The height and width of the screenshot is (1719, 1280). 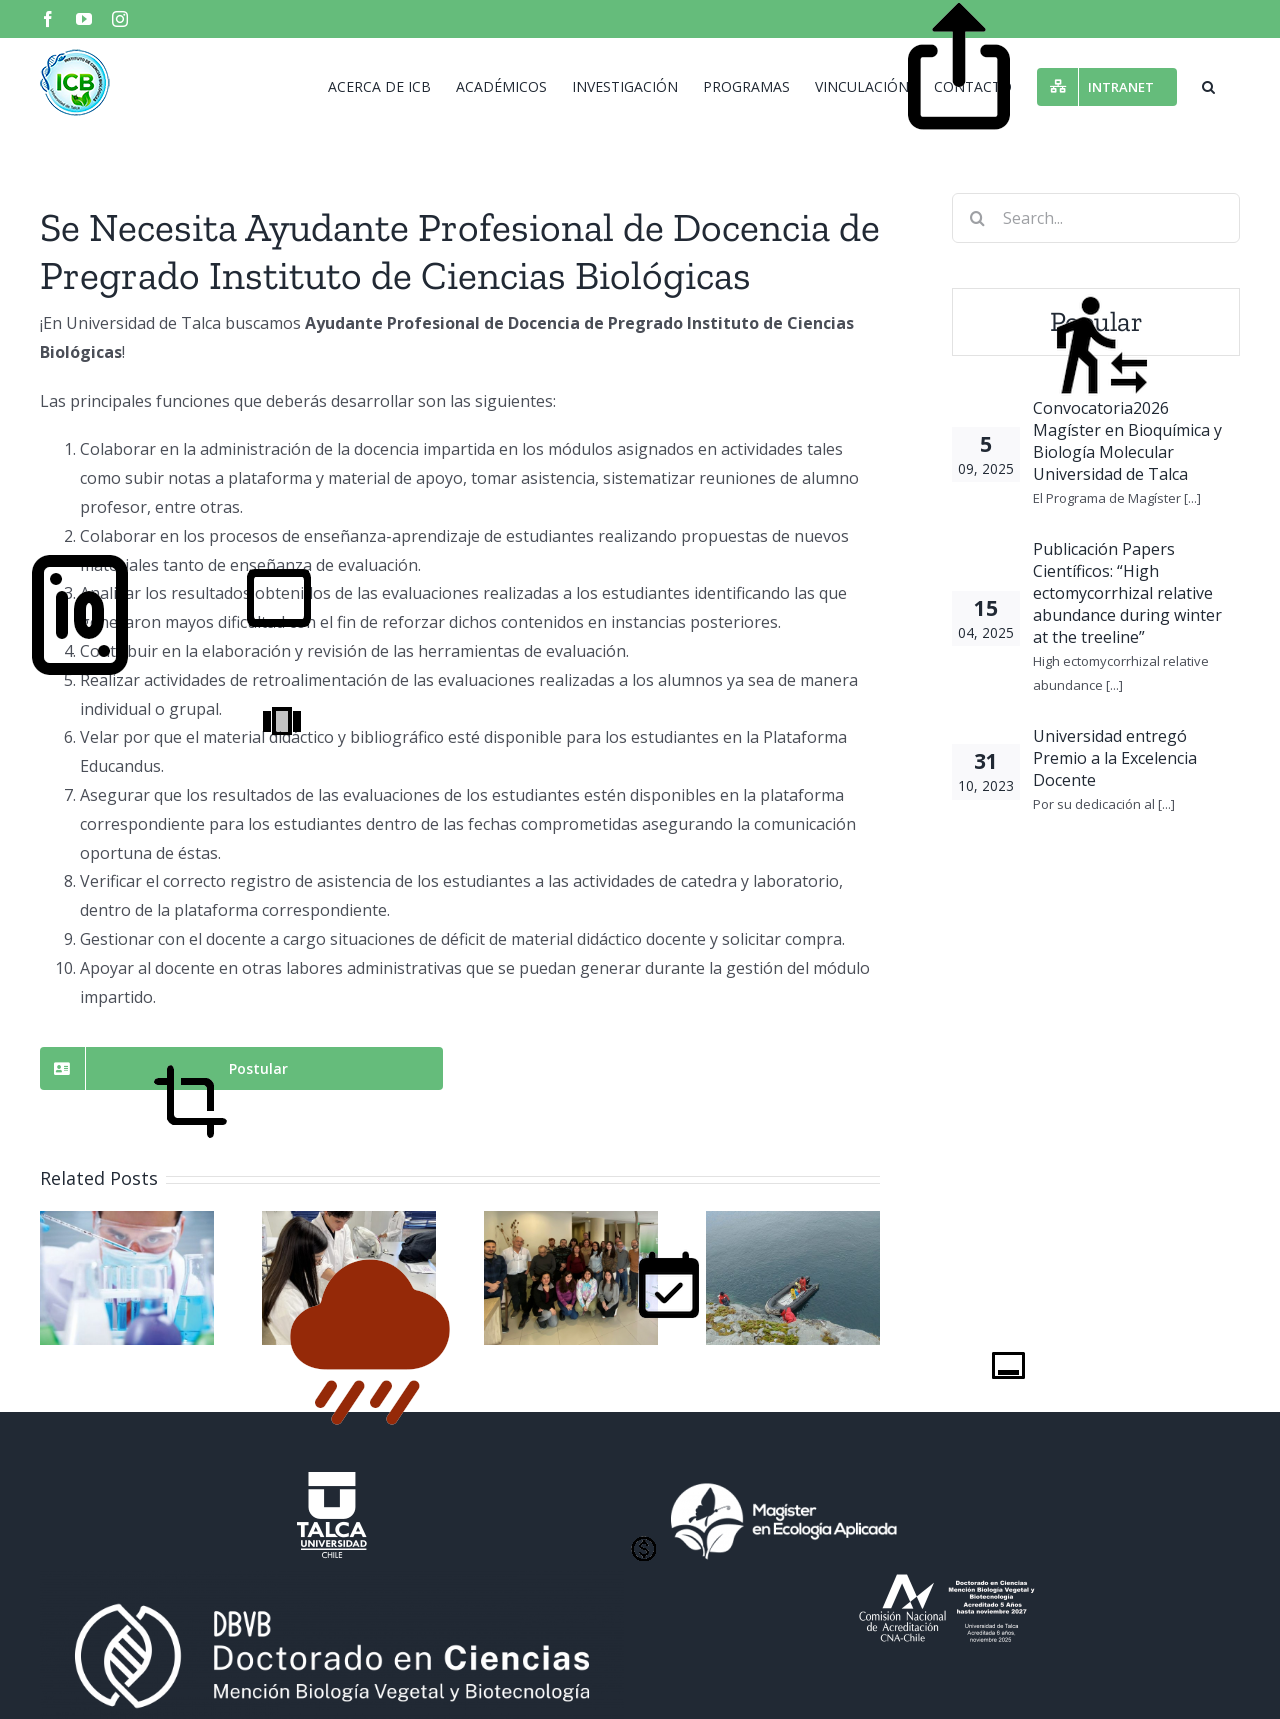 What do you see at coordinates (80, 615) in the screenshot?
I see `represents a 10 playing card in a card game` at bounding box center [80, 615].